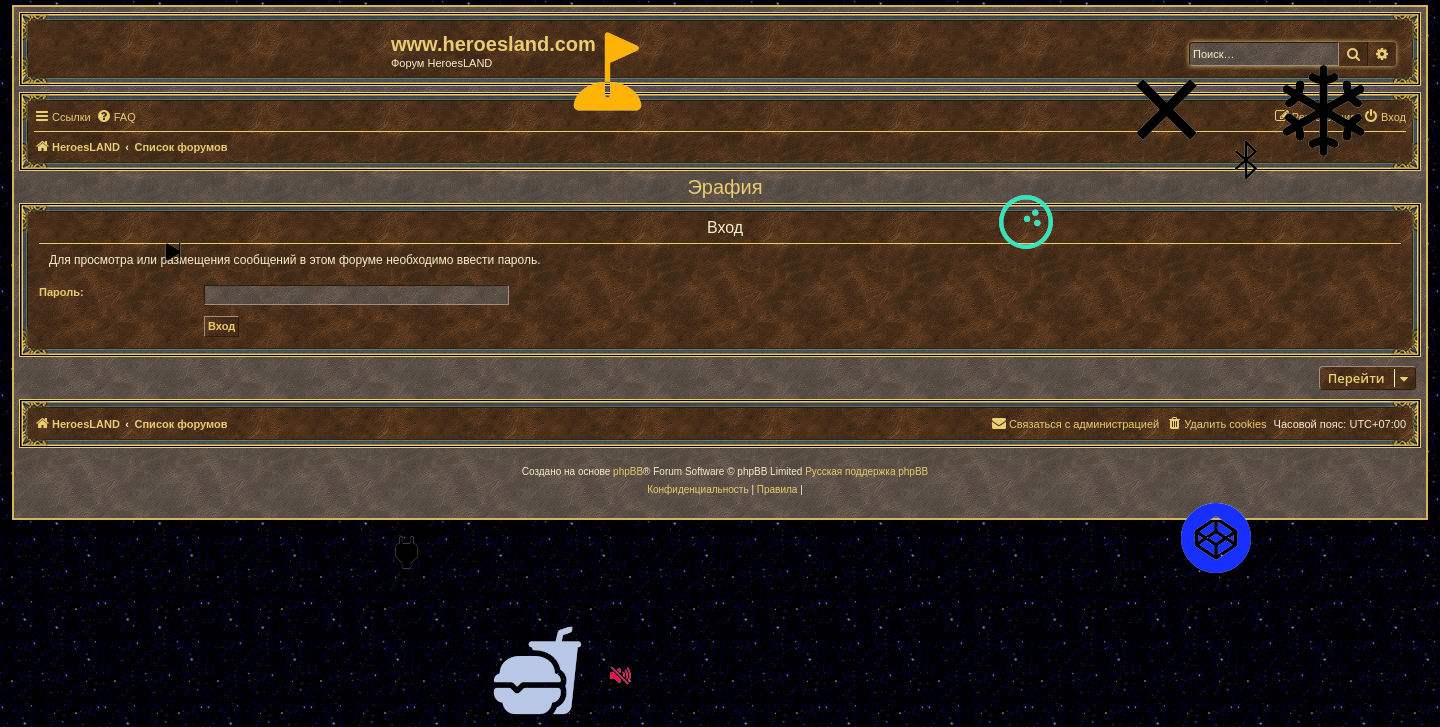 This screenshot has width=1440, height=727. I want to click on view golf courses or activities, so click(607, 71).